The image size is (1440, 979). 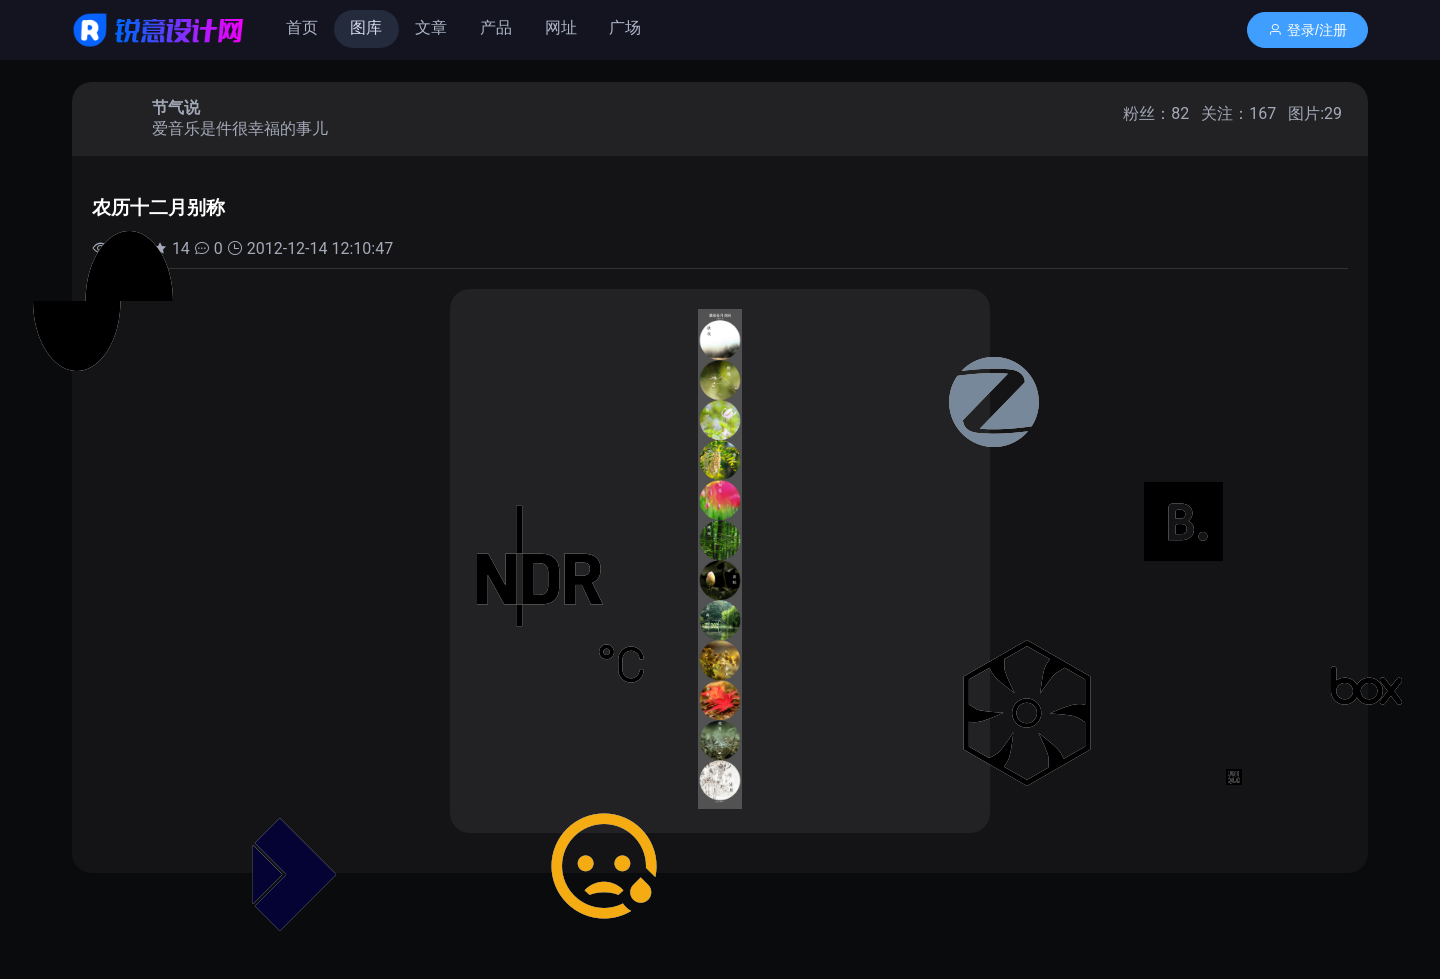 I want to click on indicates temperature displayed in celsius, so click(x=622, y=663).